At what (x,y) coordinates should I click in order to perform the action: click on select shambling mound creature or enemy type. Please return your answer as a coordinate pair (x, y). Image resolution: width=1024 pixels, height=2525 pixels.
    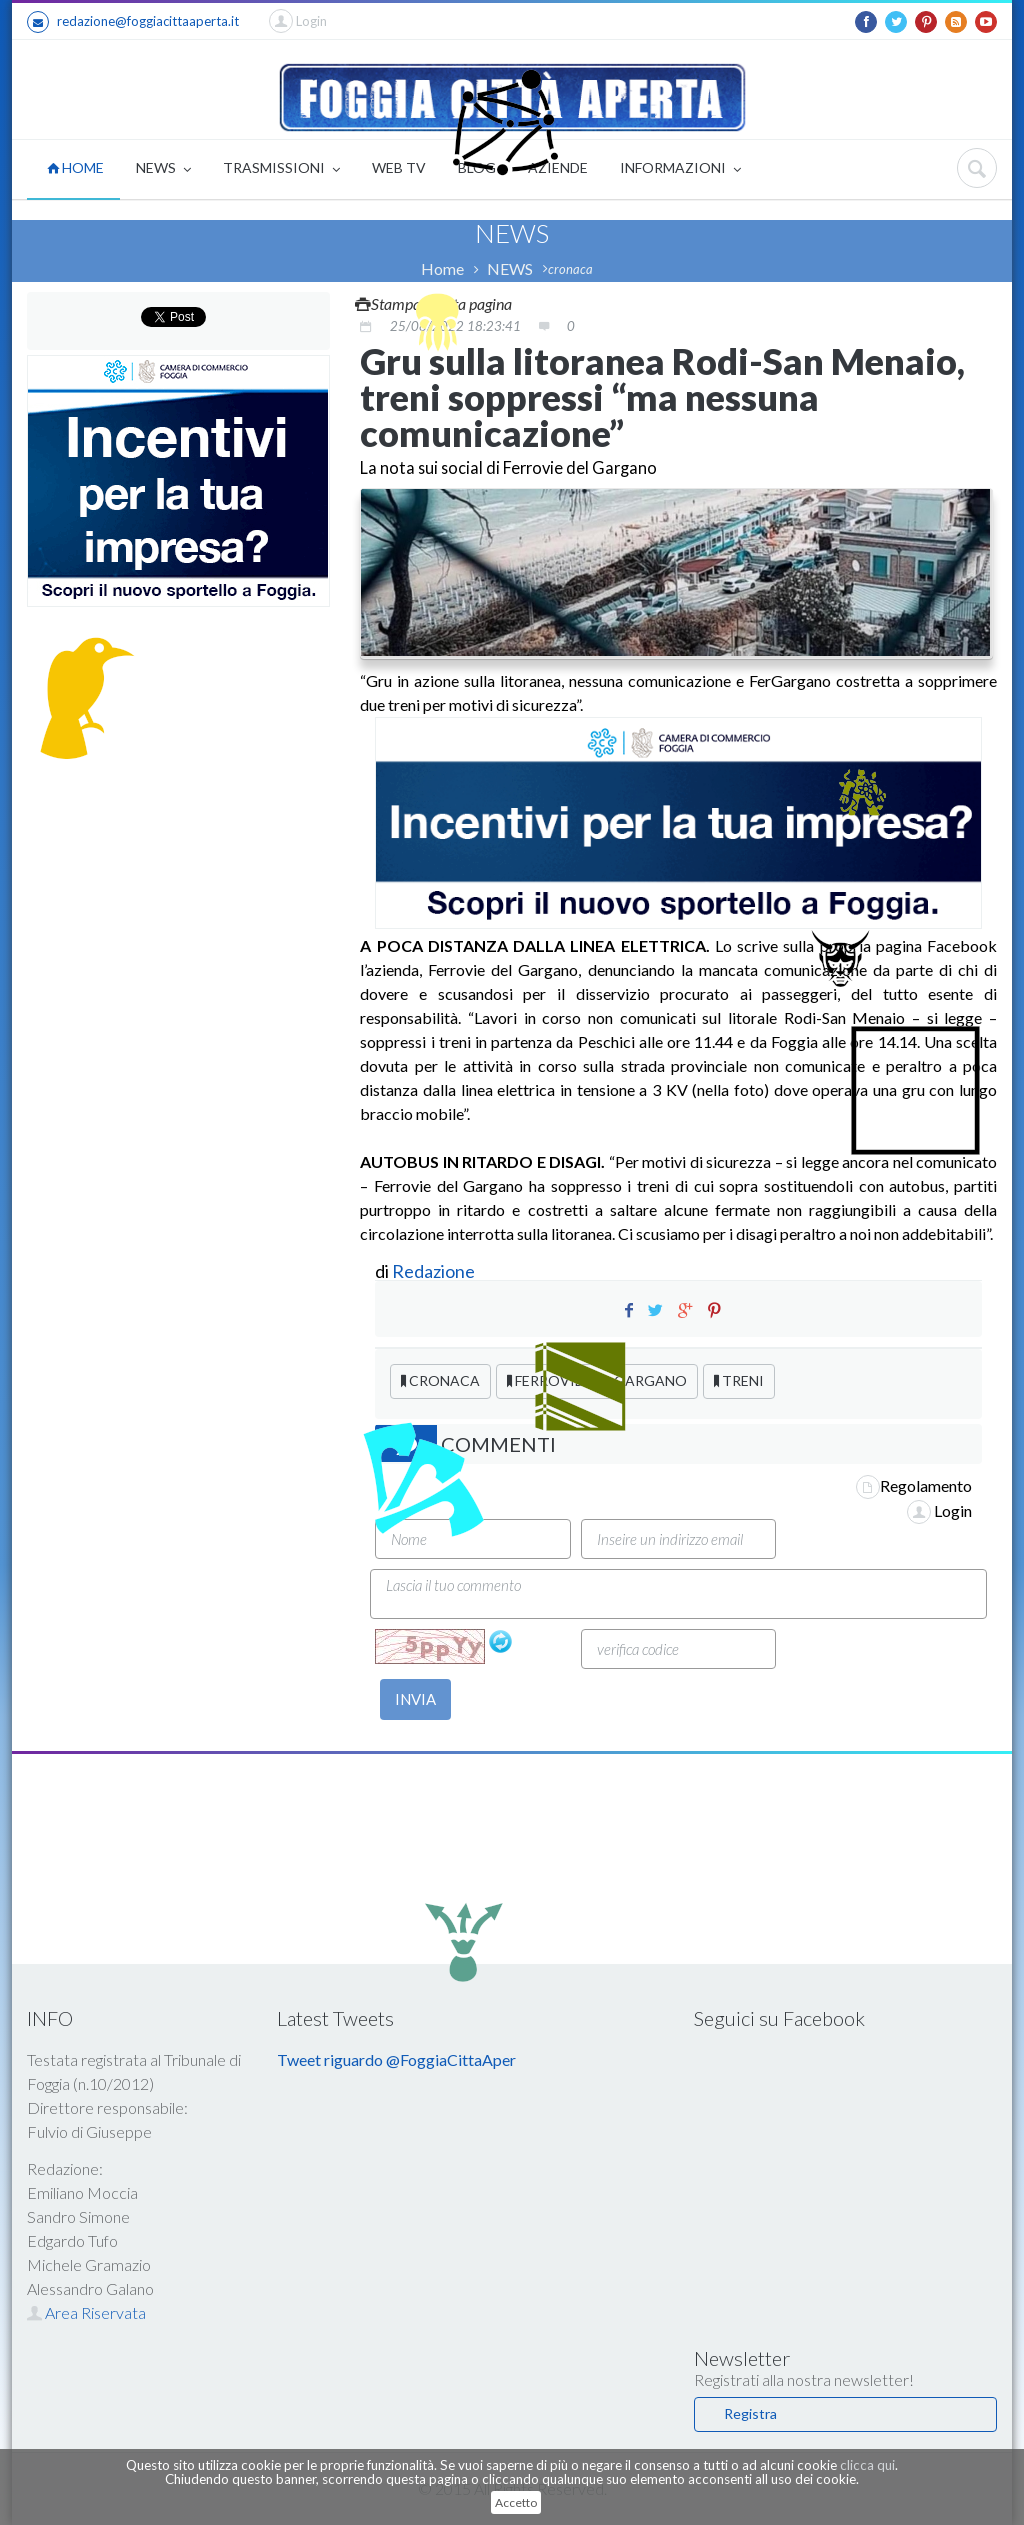
    Looking at the image, I should click on (862, 792).